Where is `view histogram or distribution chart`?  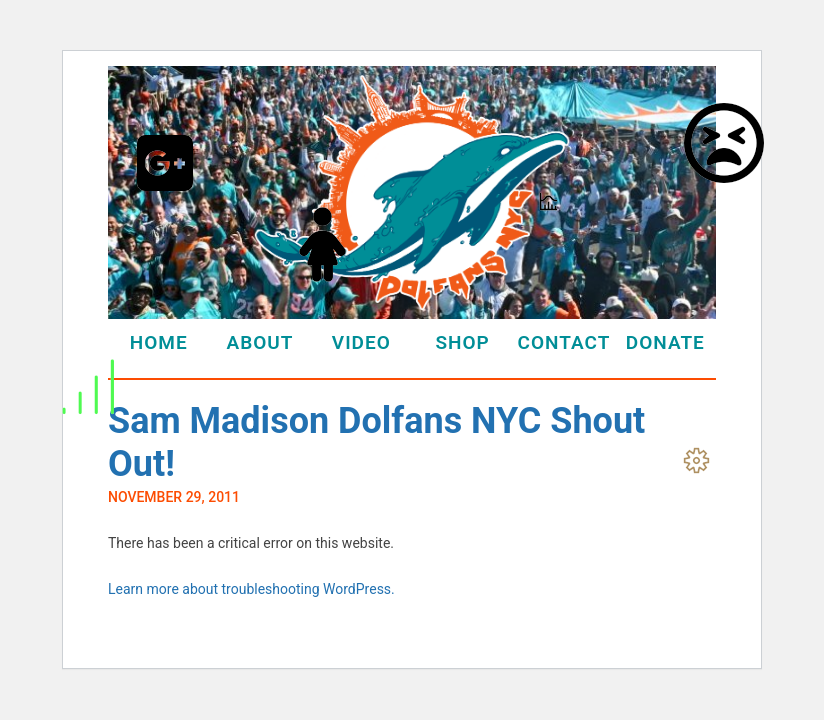
view histogram or distribution chart is located at coordinates (548, 201).